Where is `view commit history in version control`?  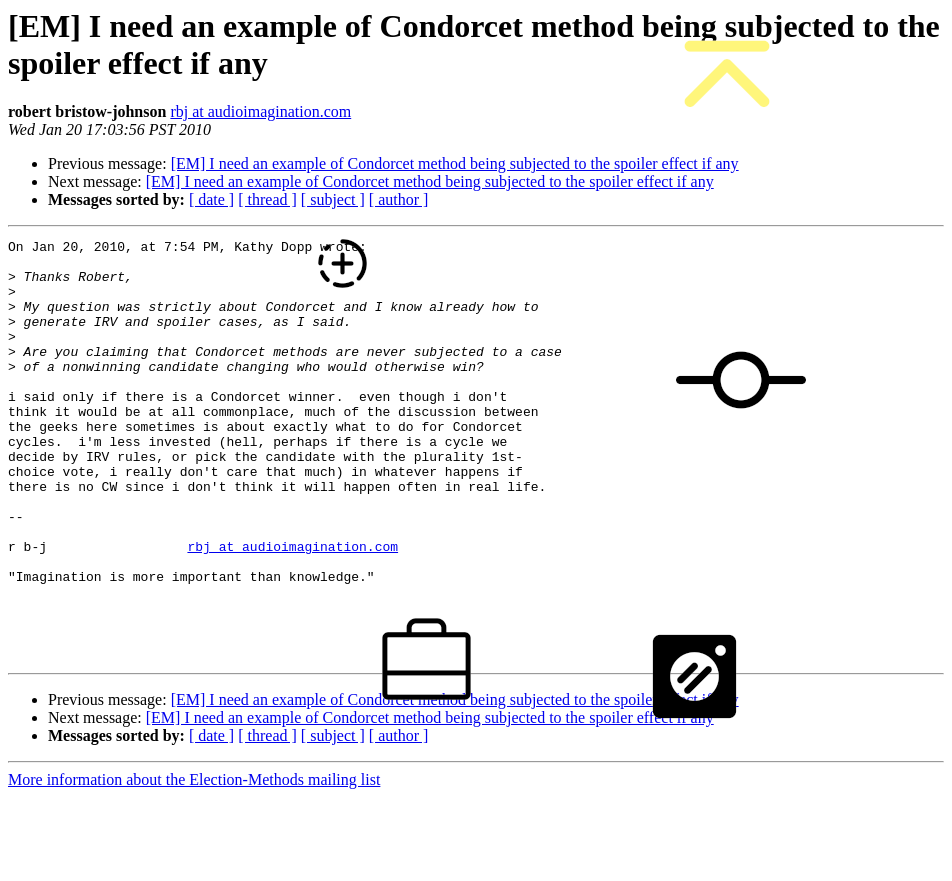
view commit history in version control is located at coordinates (741, 380).